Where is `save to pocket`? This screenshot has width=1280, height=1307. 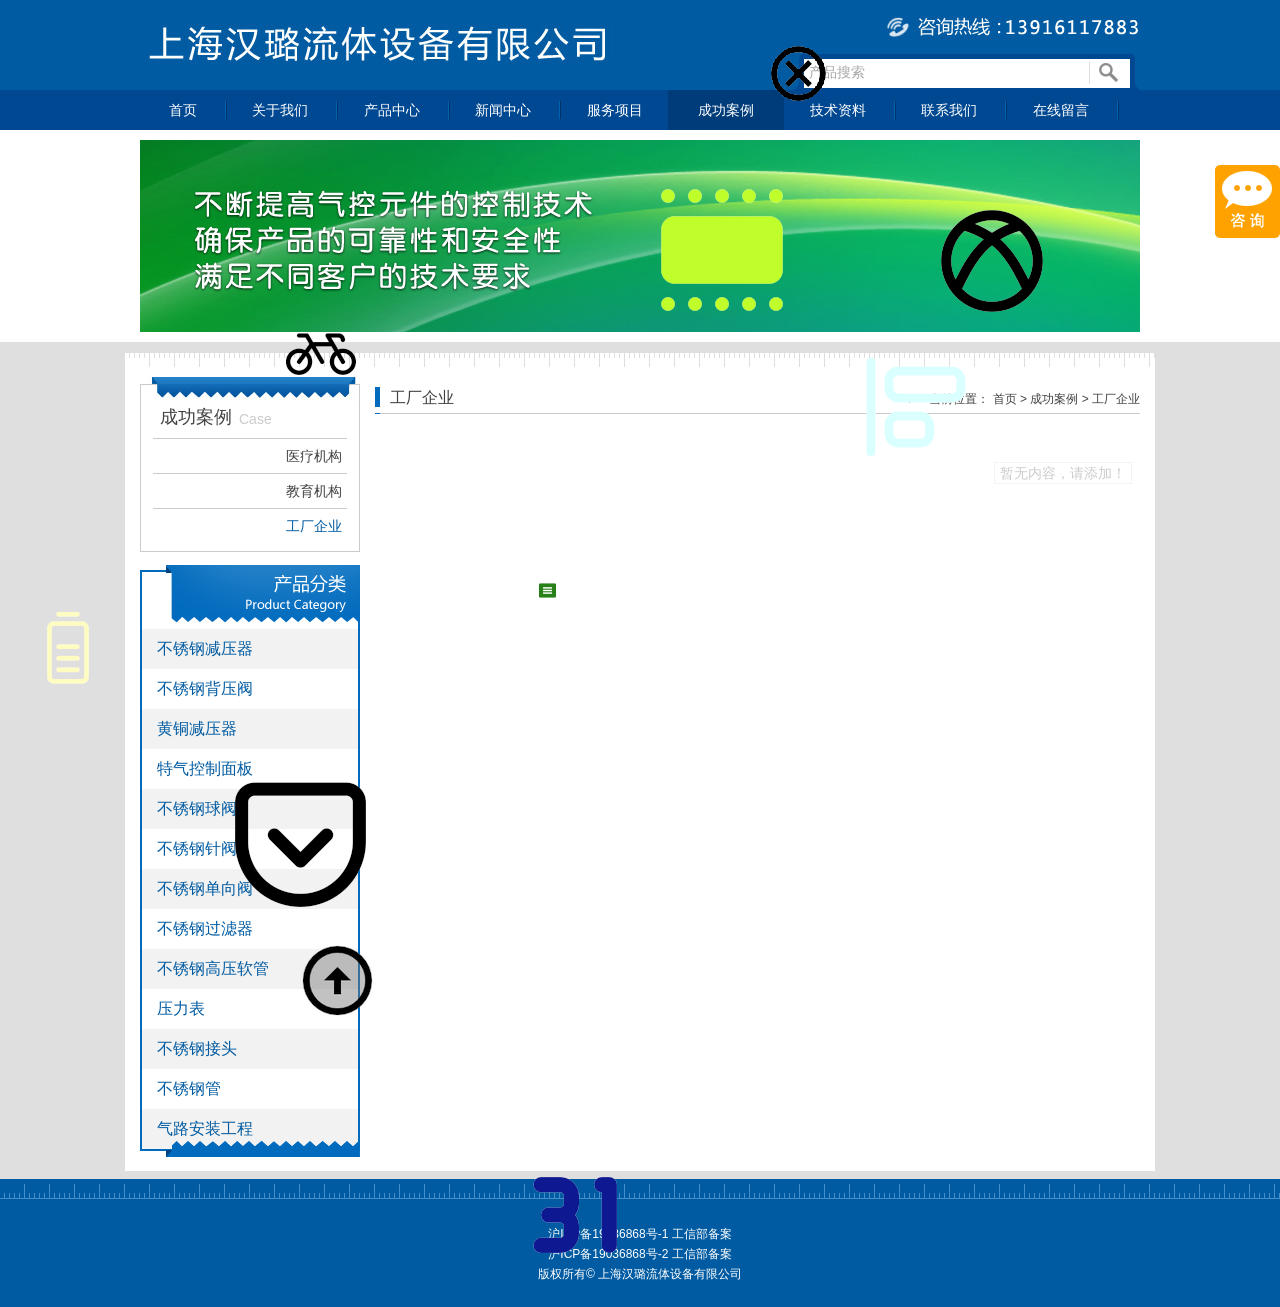 save to pocket is located at coordinates (300, 841).